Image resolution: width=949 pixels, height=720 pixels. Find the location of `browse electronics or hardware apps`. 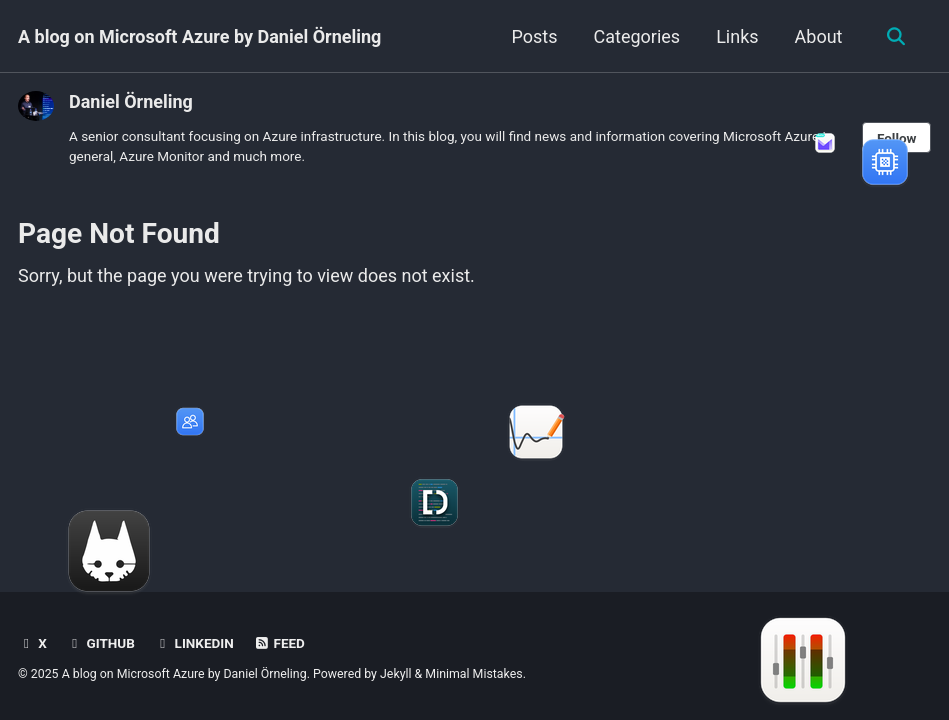

browse electronics or hardware apps is located at coordinates (885, 162).